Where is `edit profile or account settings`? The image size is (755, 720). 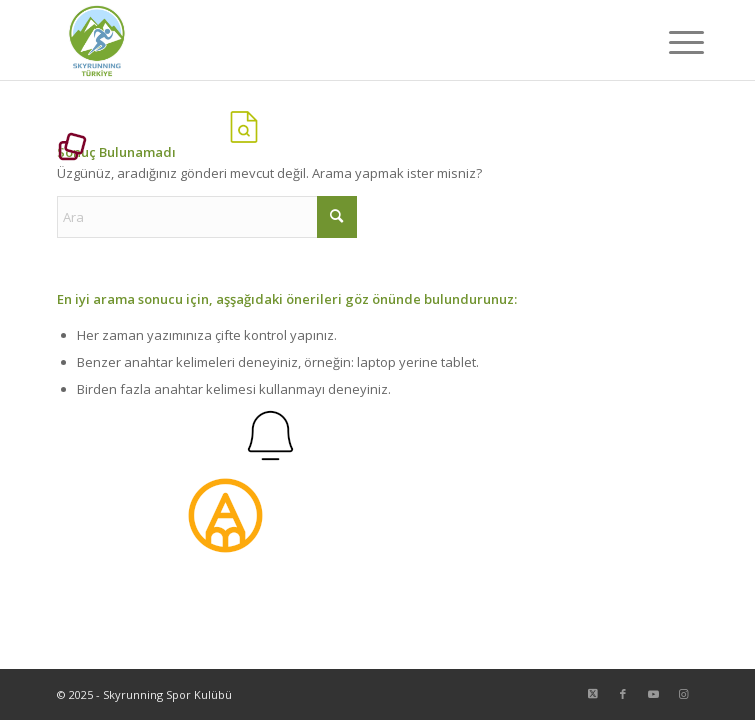 edit profile or account settings is located at coordinates (225, 515).